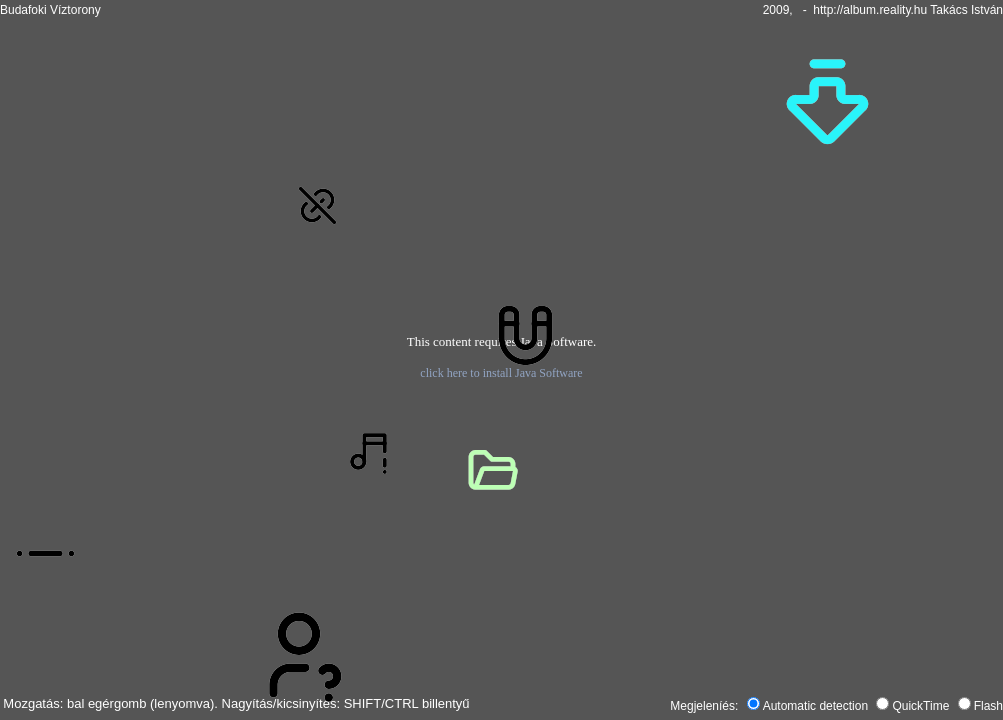 Image resolution: width=1003 pixels, height=720 pixels. I want to click on attract or pull related items together, so click(525, 335).